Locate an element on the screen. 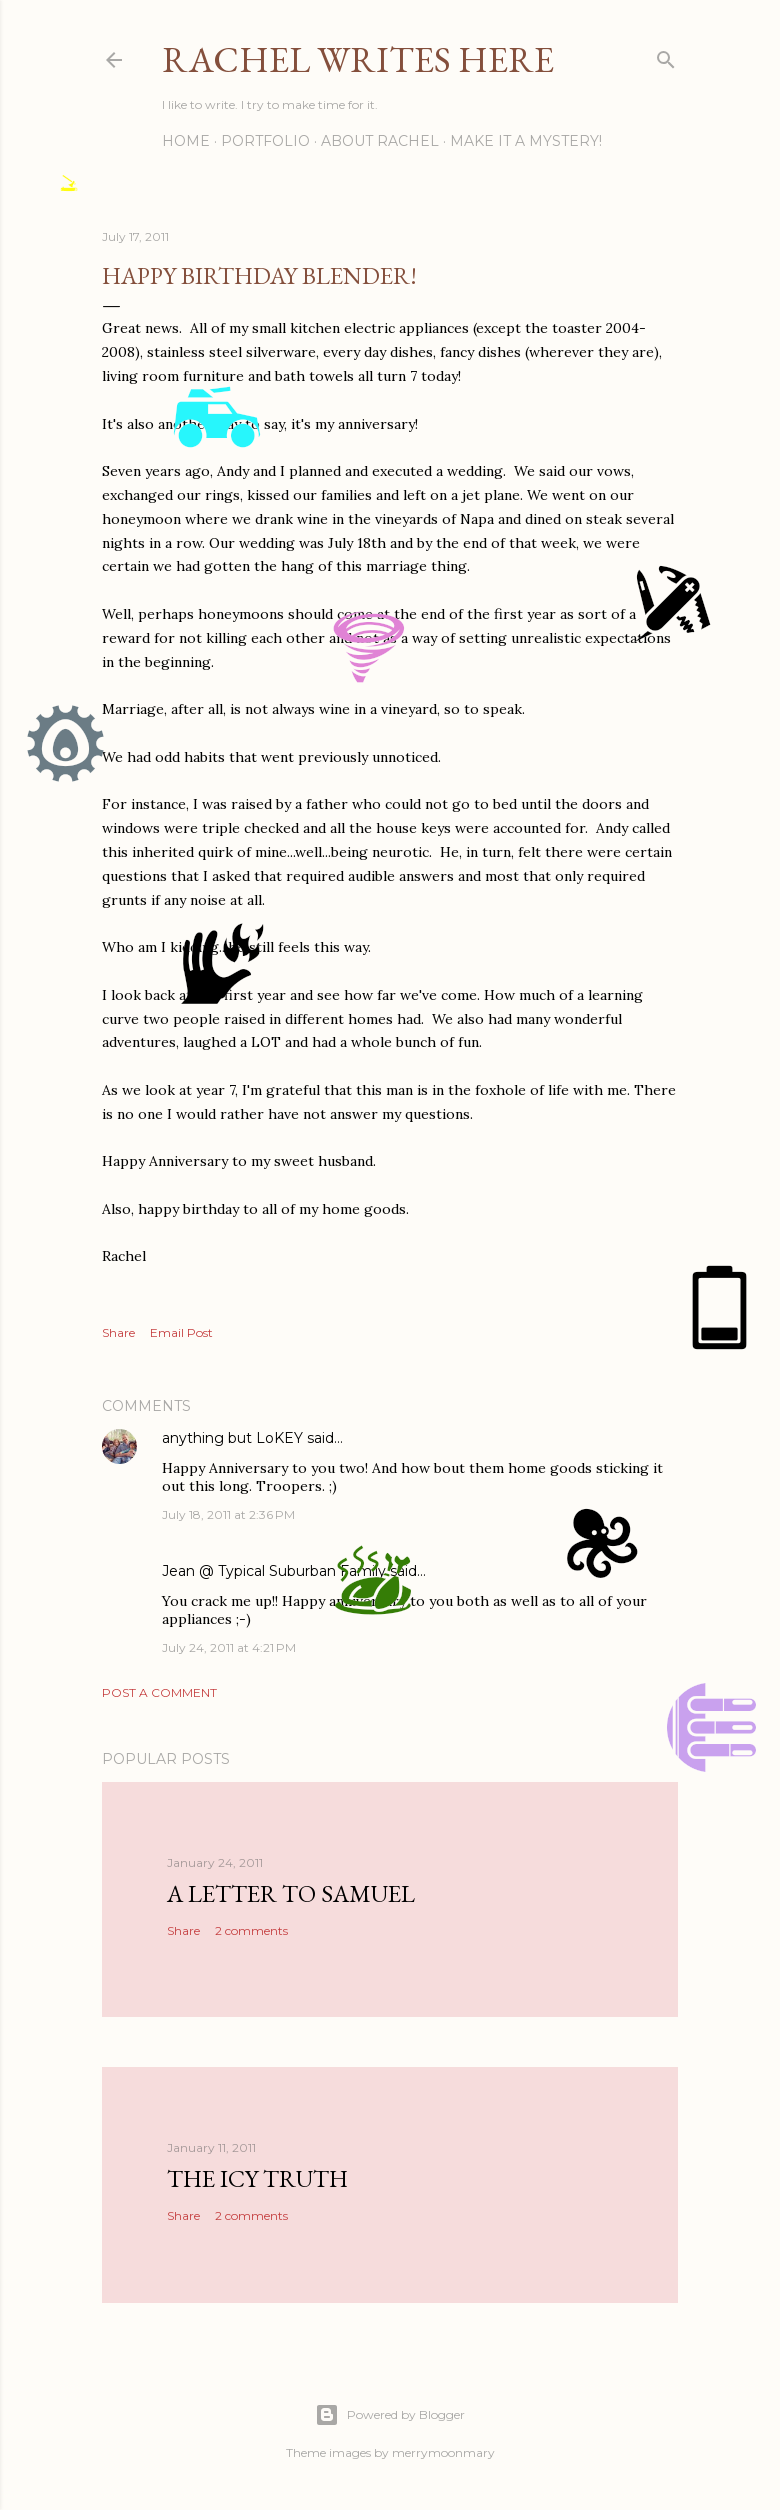  settings for oil or fluid-related features is located at coordinates (65, 743).